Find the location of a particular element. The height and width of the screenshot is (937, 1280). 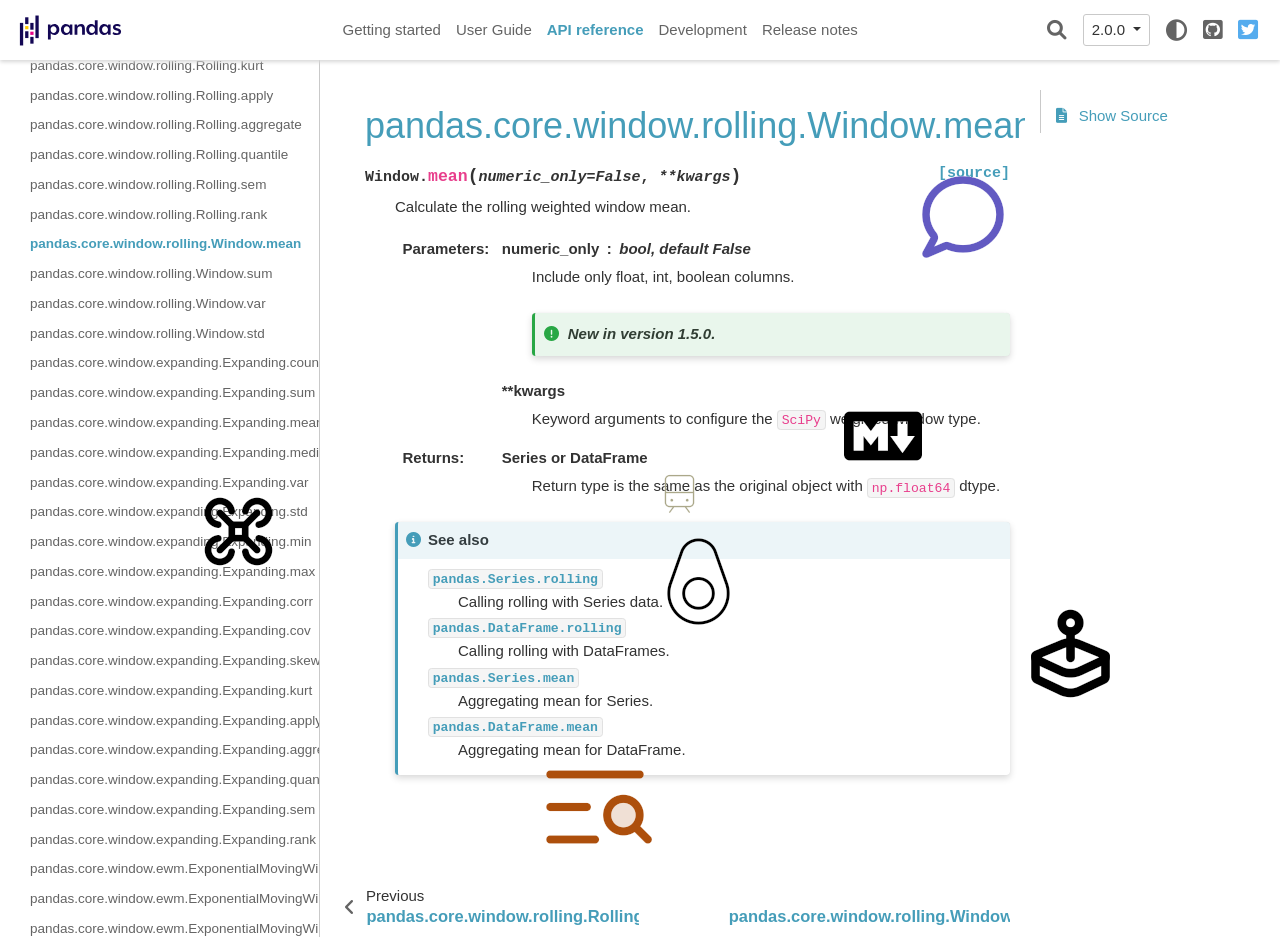

access train or rail transit options is located at coordinates (679, 492).